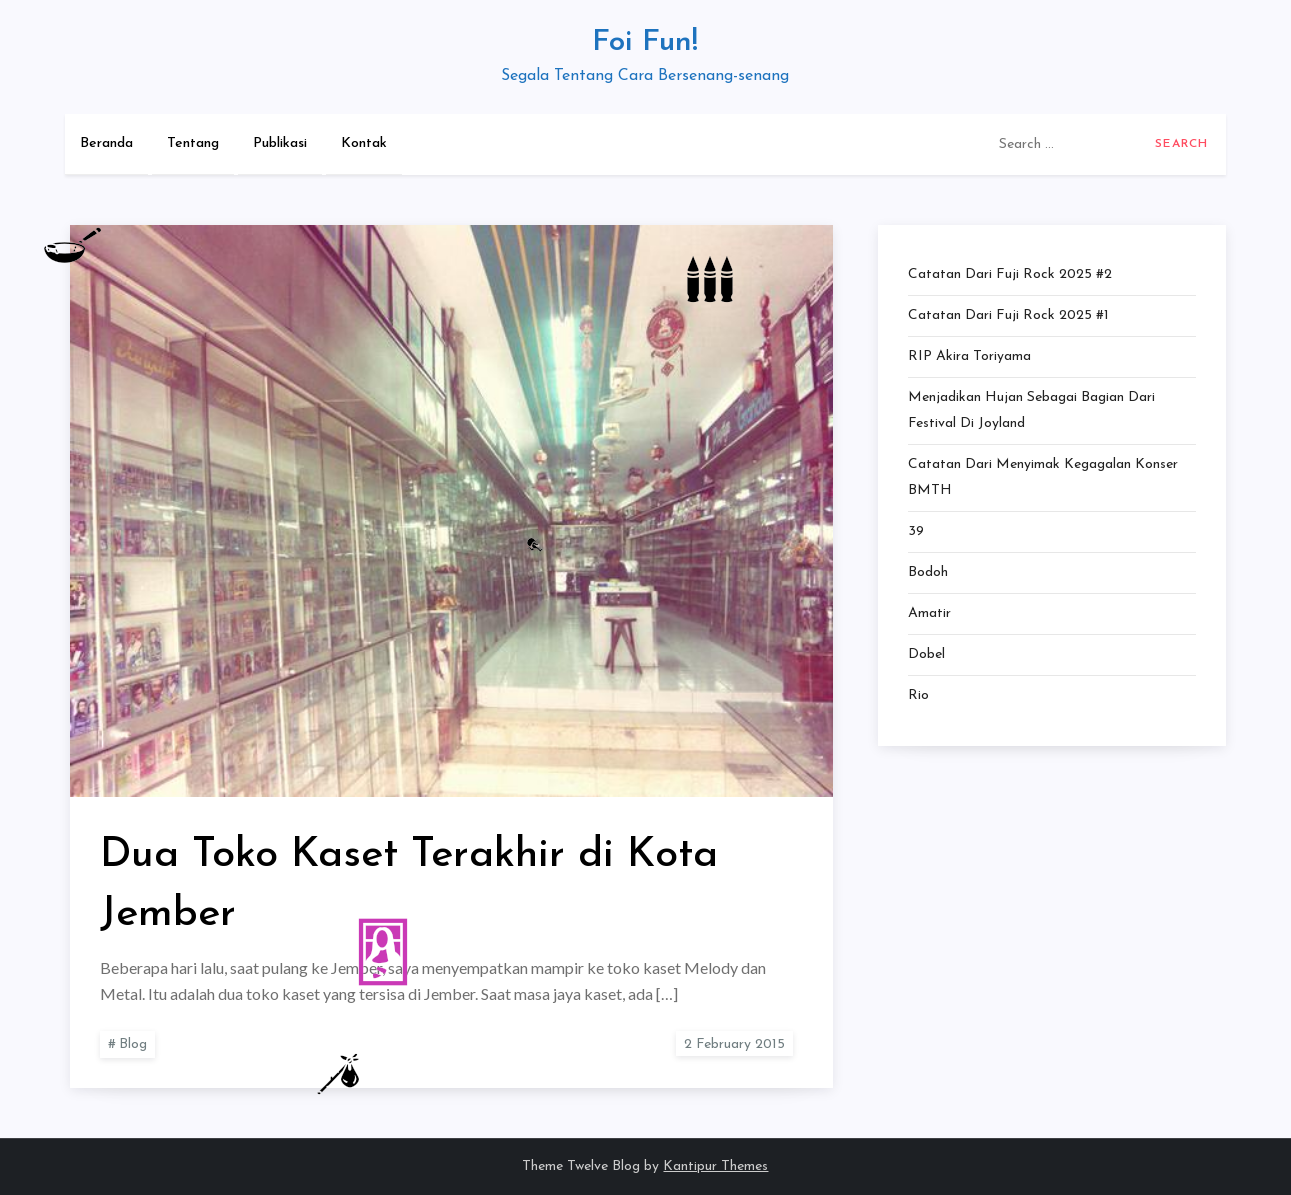 The height and width of the screenshot is (1195, 1291). Describe the element at coordinates (383, 952) in the screenshot. I see `view artwork or gallery` at that location.